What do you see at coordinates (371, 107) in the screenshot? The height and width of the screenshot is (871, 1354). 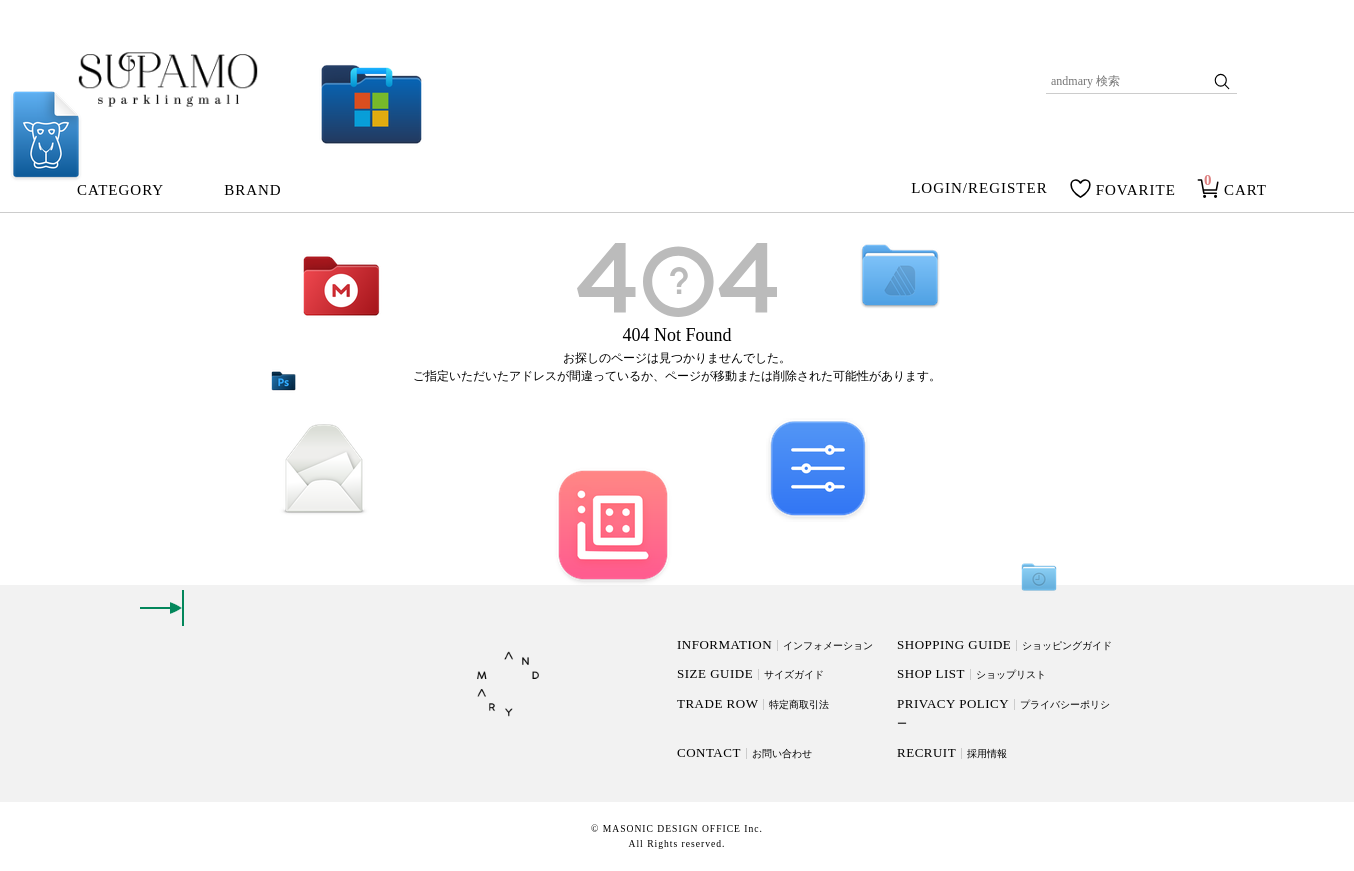 I see `open microsoft store downloads folder` at bounding box center [371, 107].